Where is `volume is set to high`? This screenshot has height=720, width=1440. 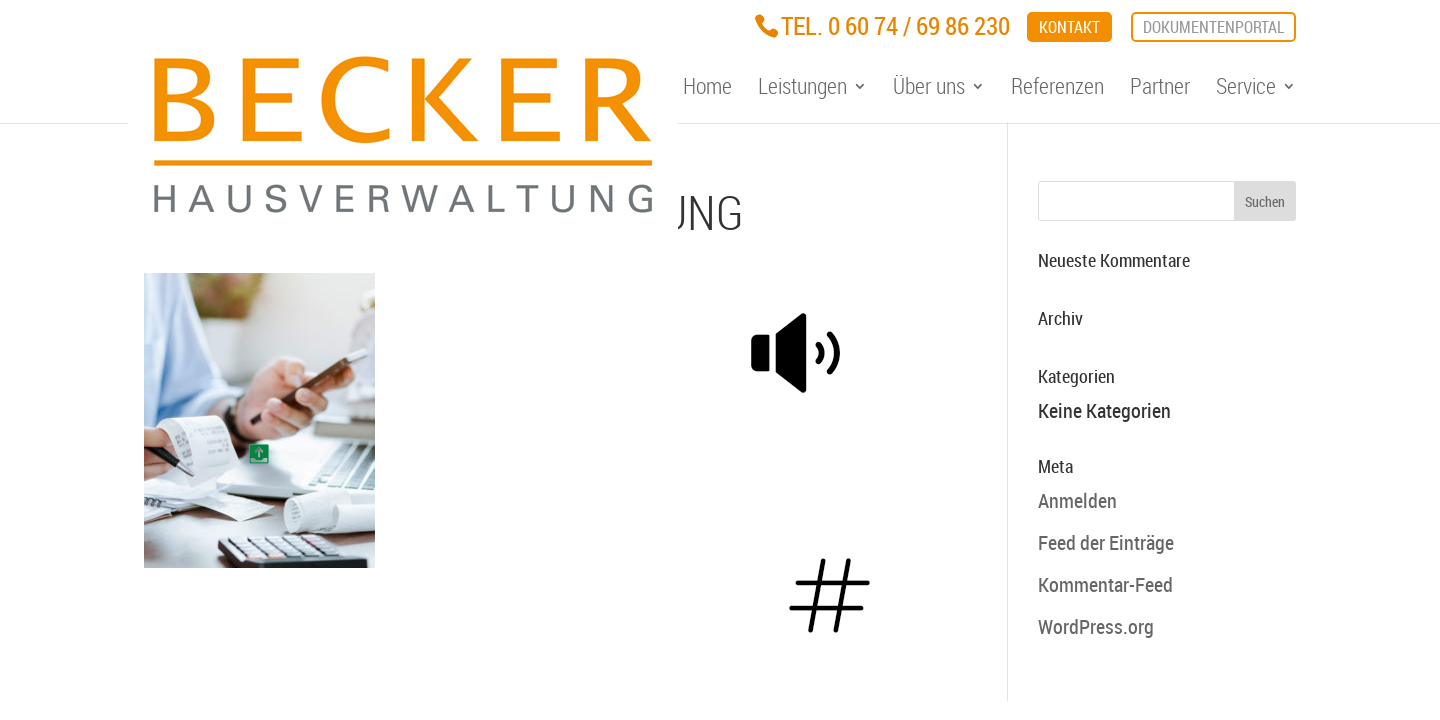
volume is set to high is located at coordinates (794, 353).